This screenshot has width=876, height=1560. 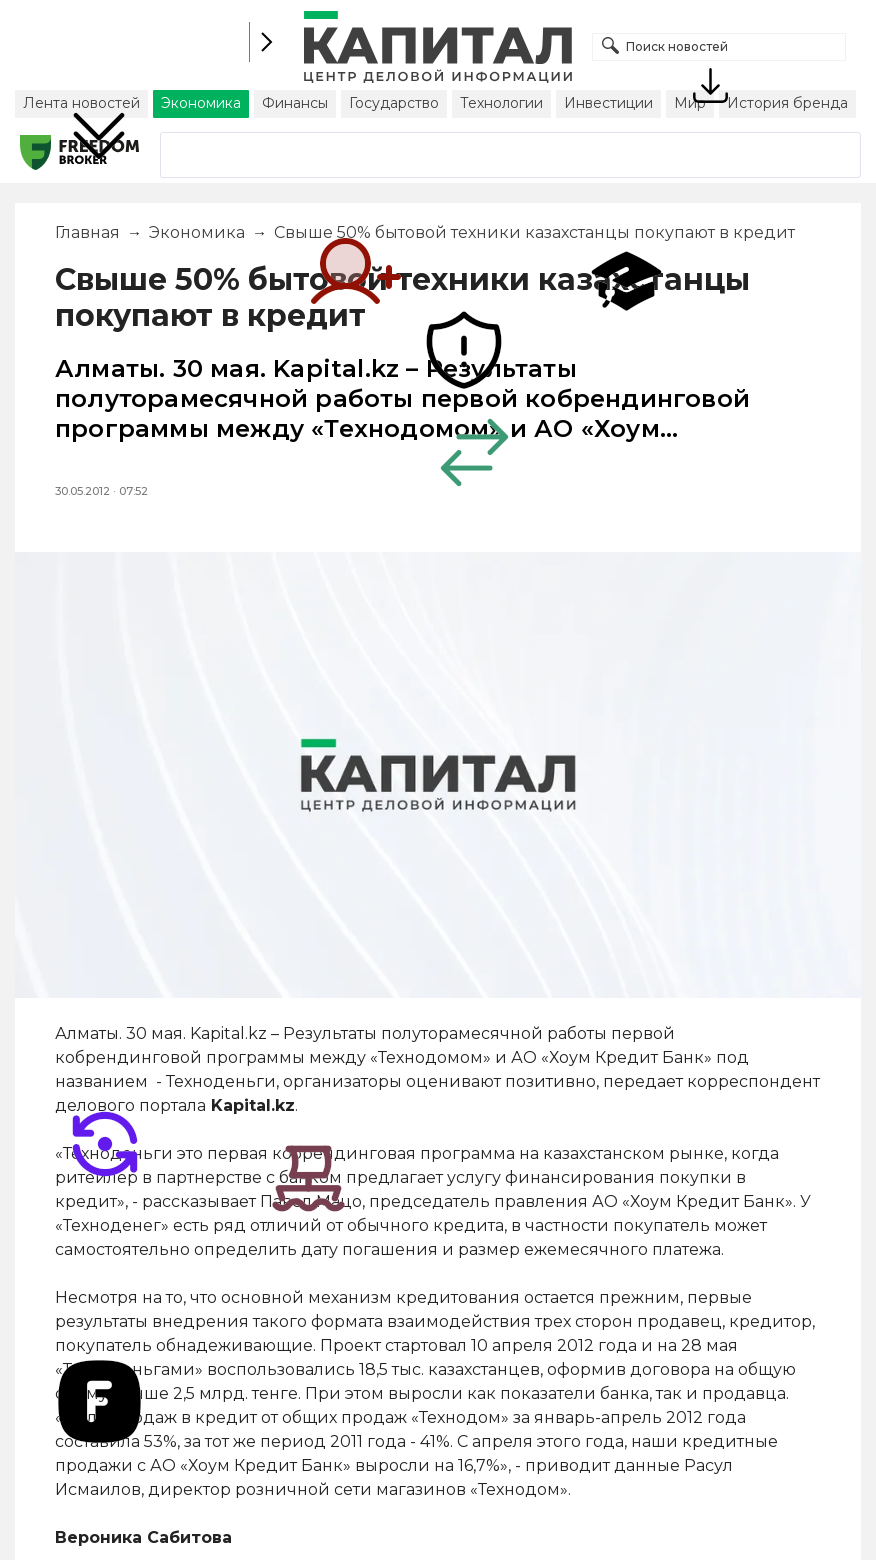 I want to click on swap or exchange items, so click(x=474, y=452).